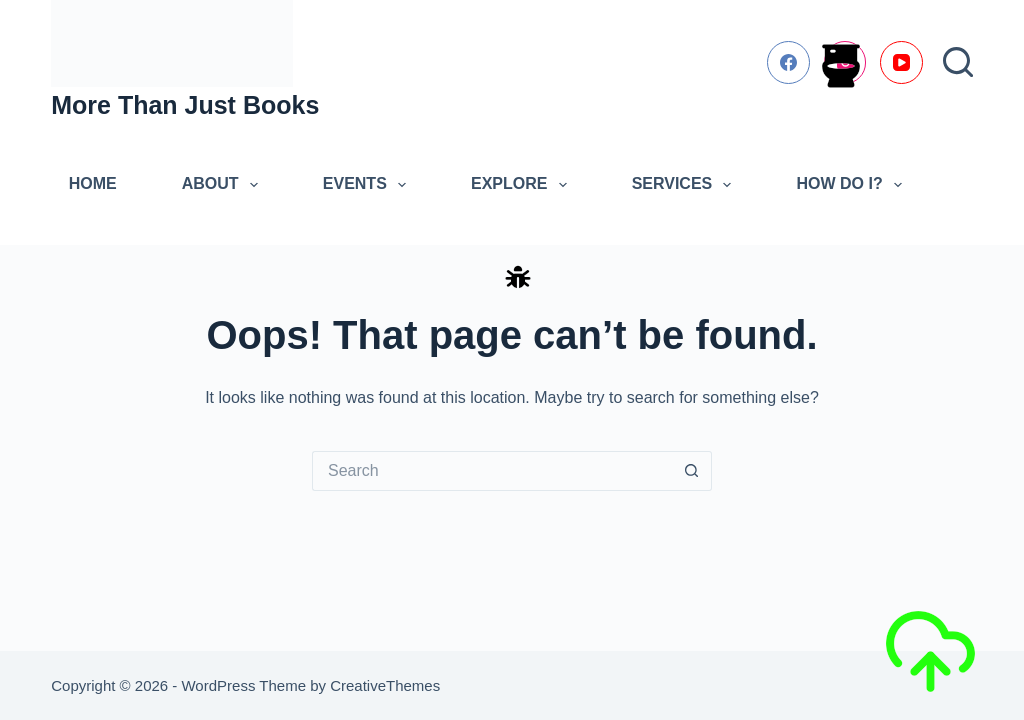  I want to click on report a bug or issue, so click(518, 277).